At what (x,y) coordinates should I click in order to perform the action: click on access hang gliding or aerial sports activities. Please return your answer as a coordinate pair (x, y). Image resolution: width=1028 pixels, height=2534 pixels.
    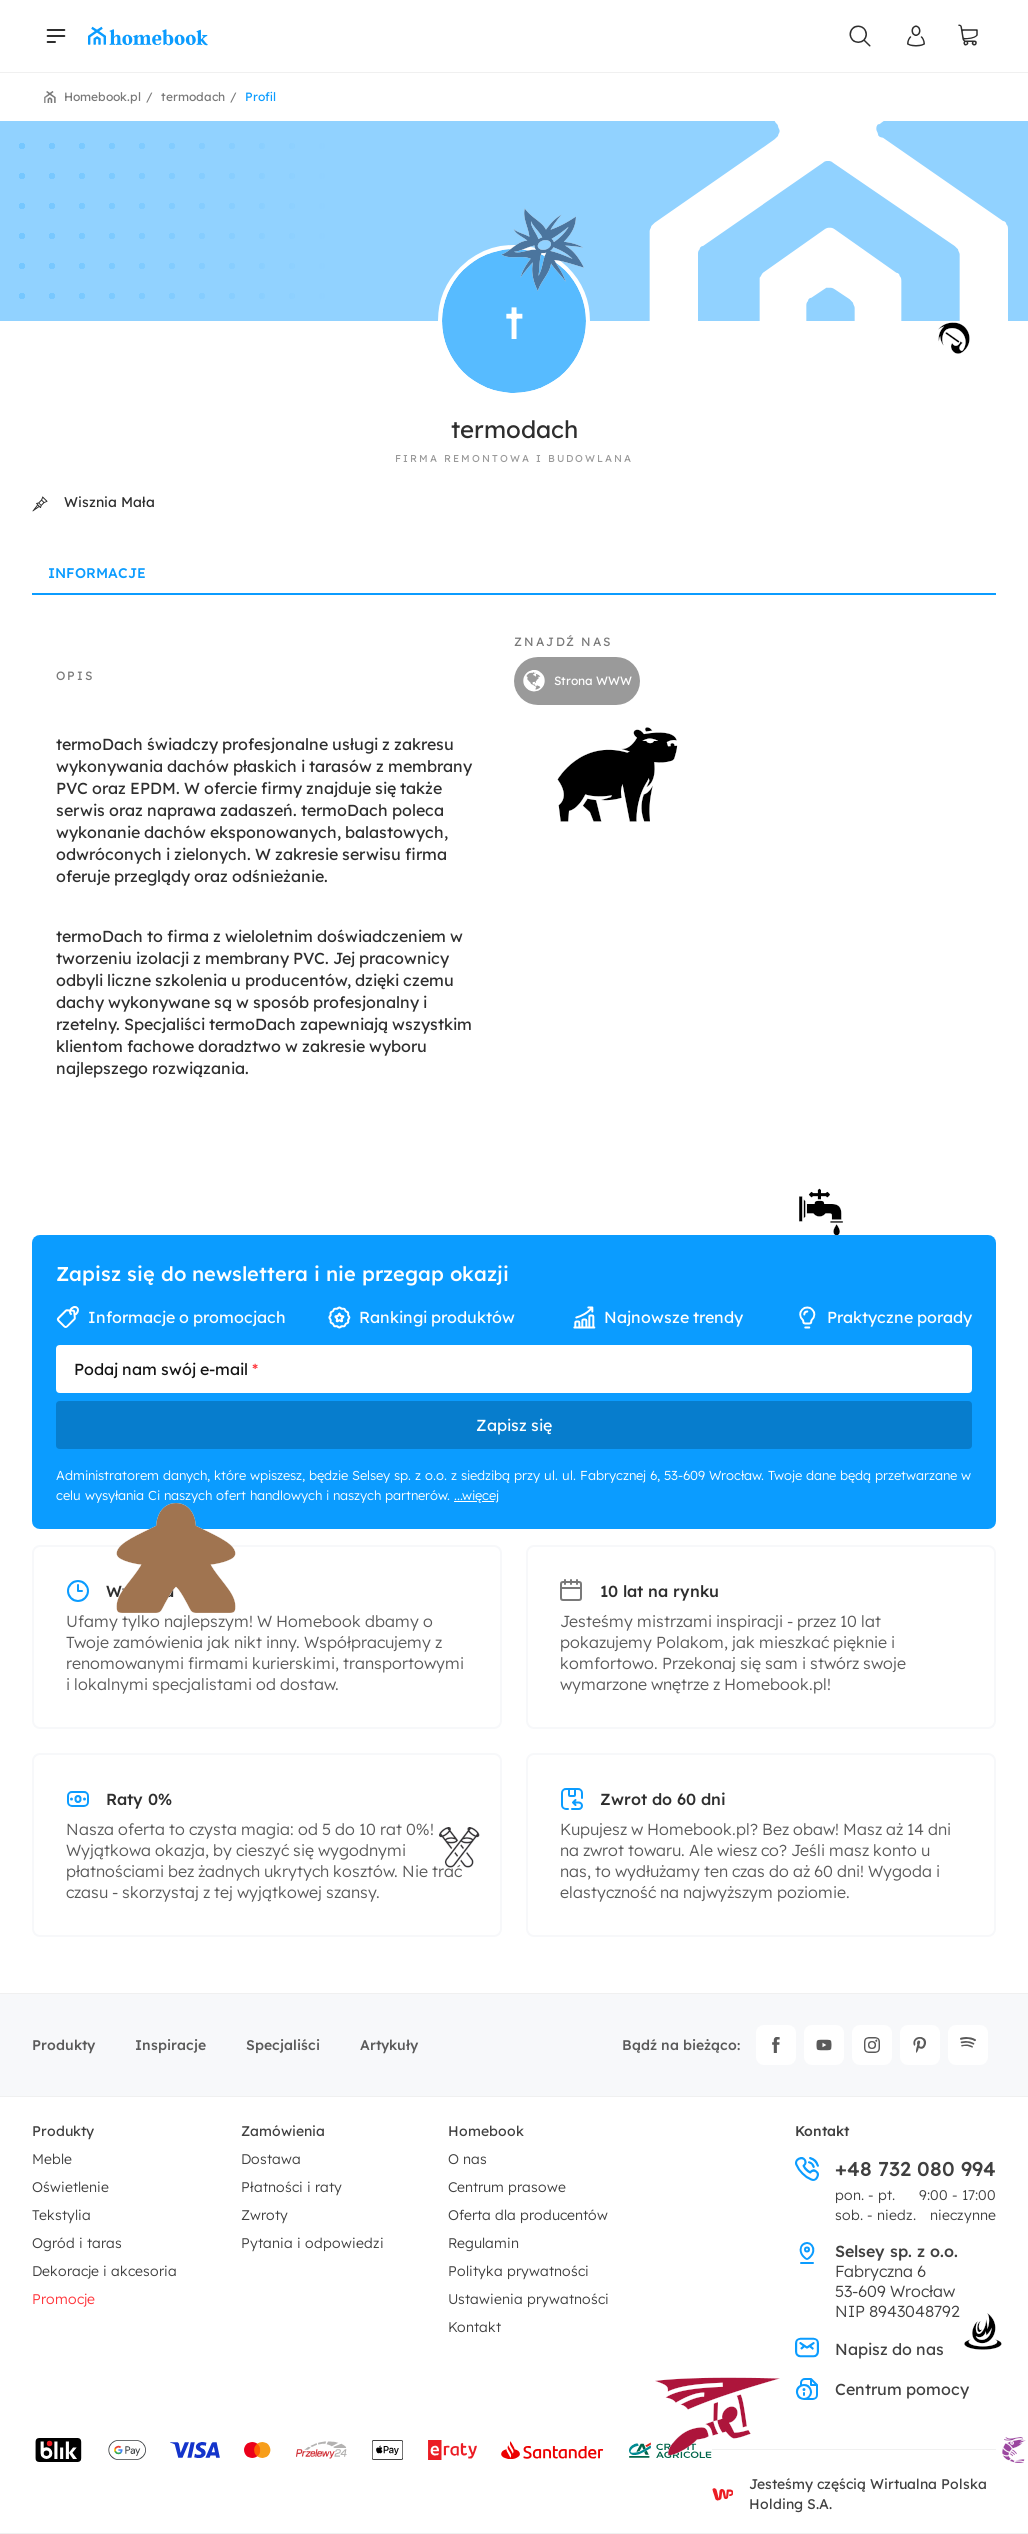
    Looking at the image, I should click on (717, 2416).